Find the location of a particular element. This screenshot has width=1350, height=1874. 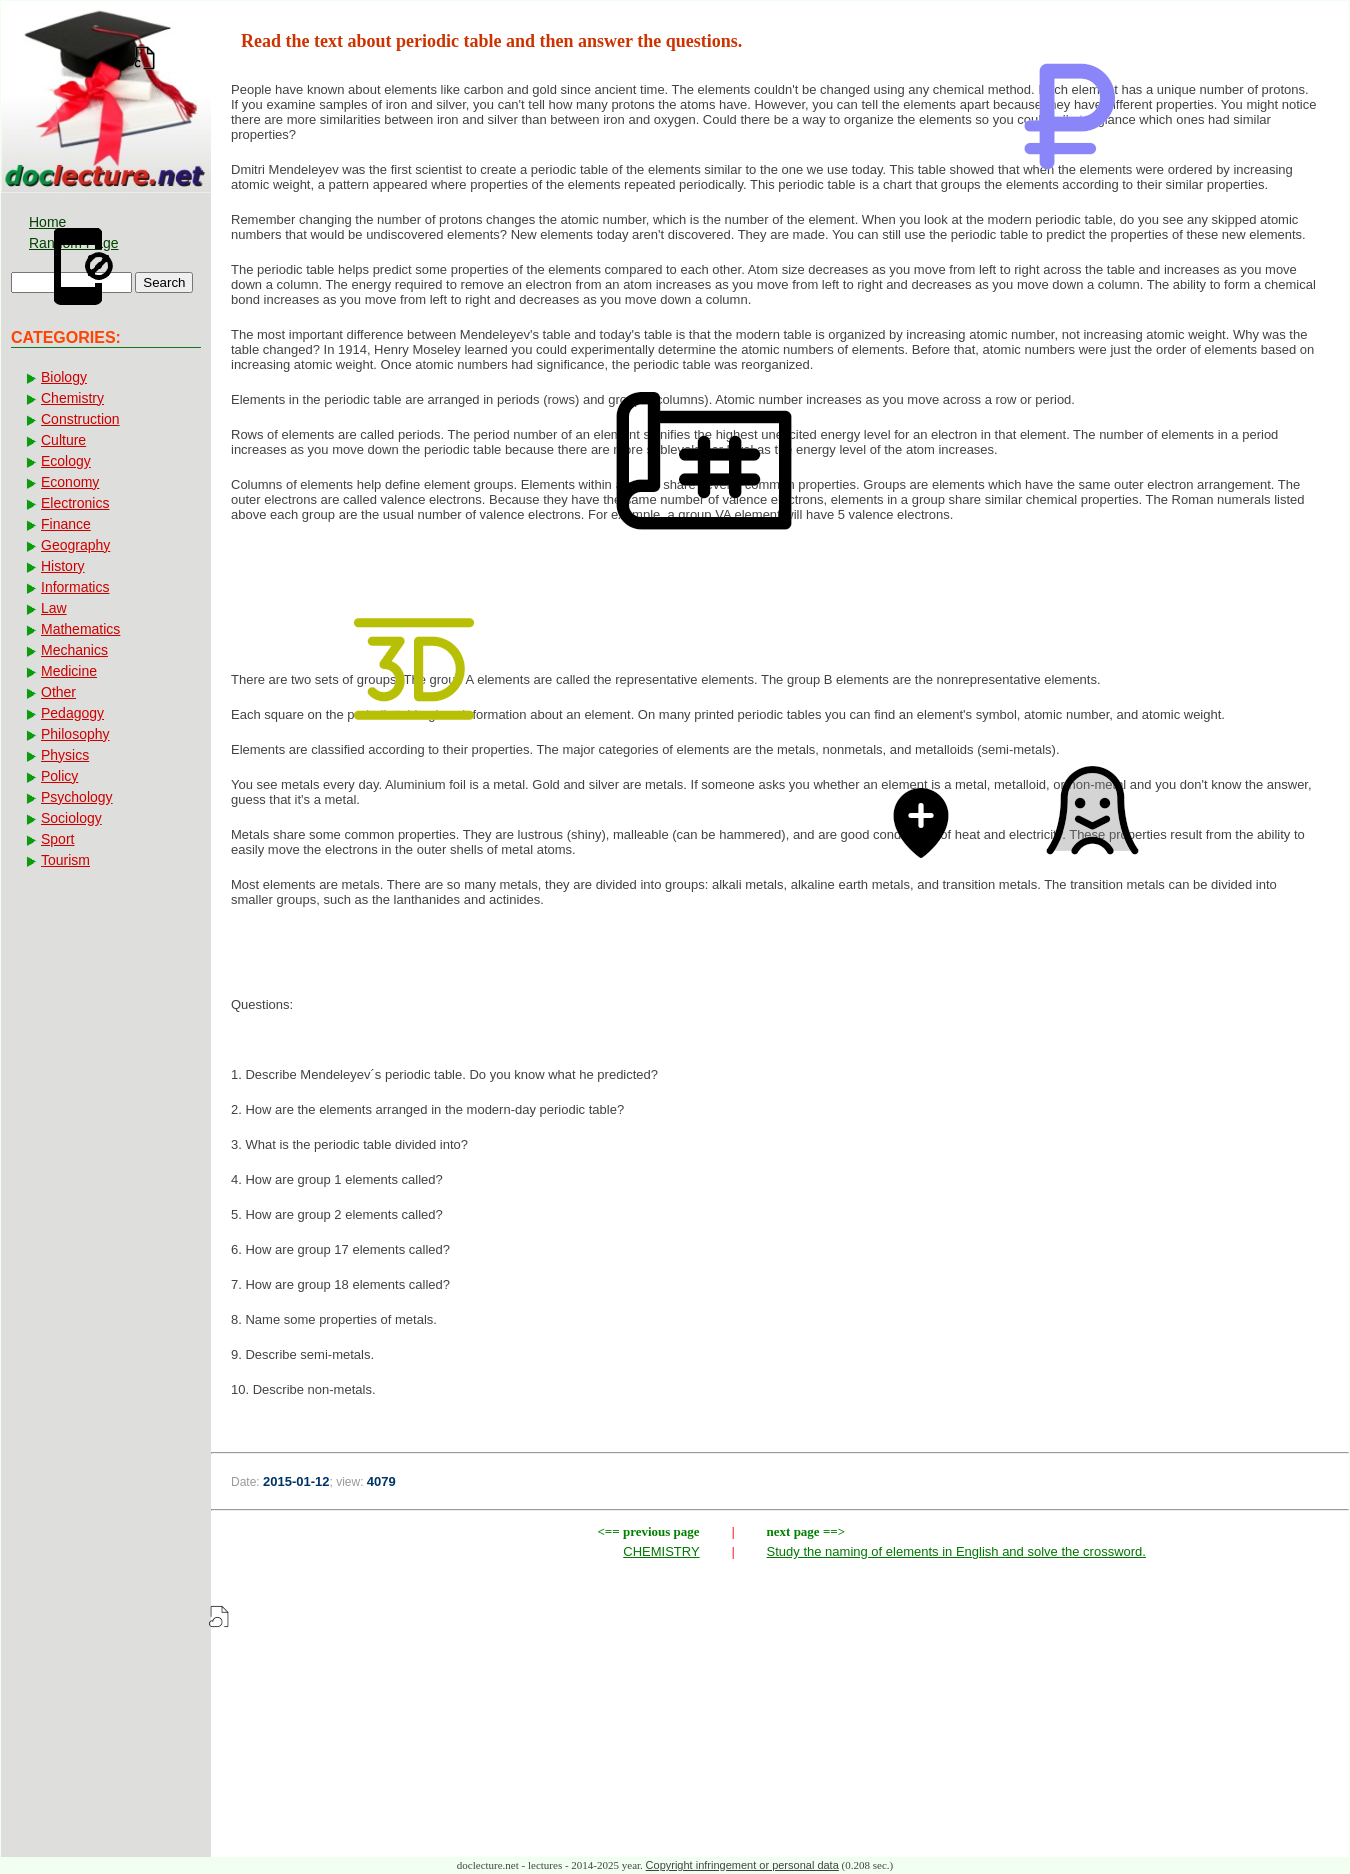

linux operating system logo is located at coordinates (1092, 815).